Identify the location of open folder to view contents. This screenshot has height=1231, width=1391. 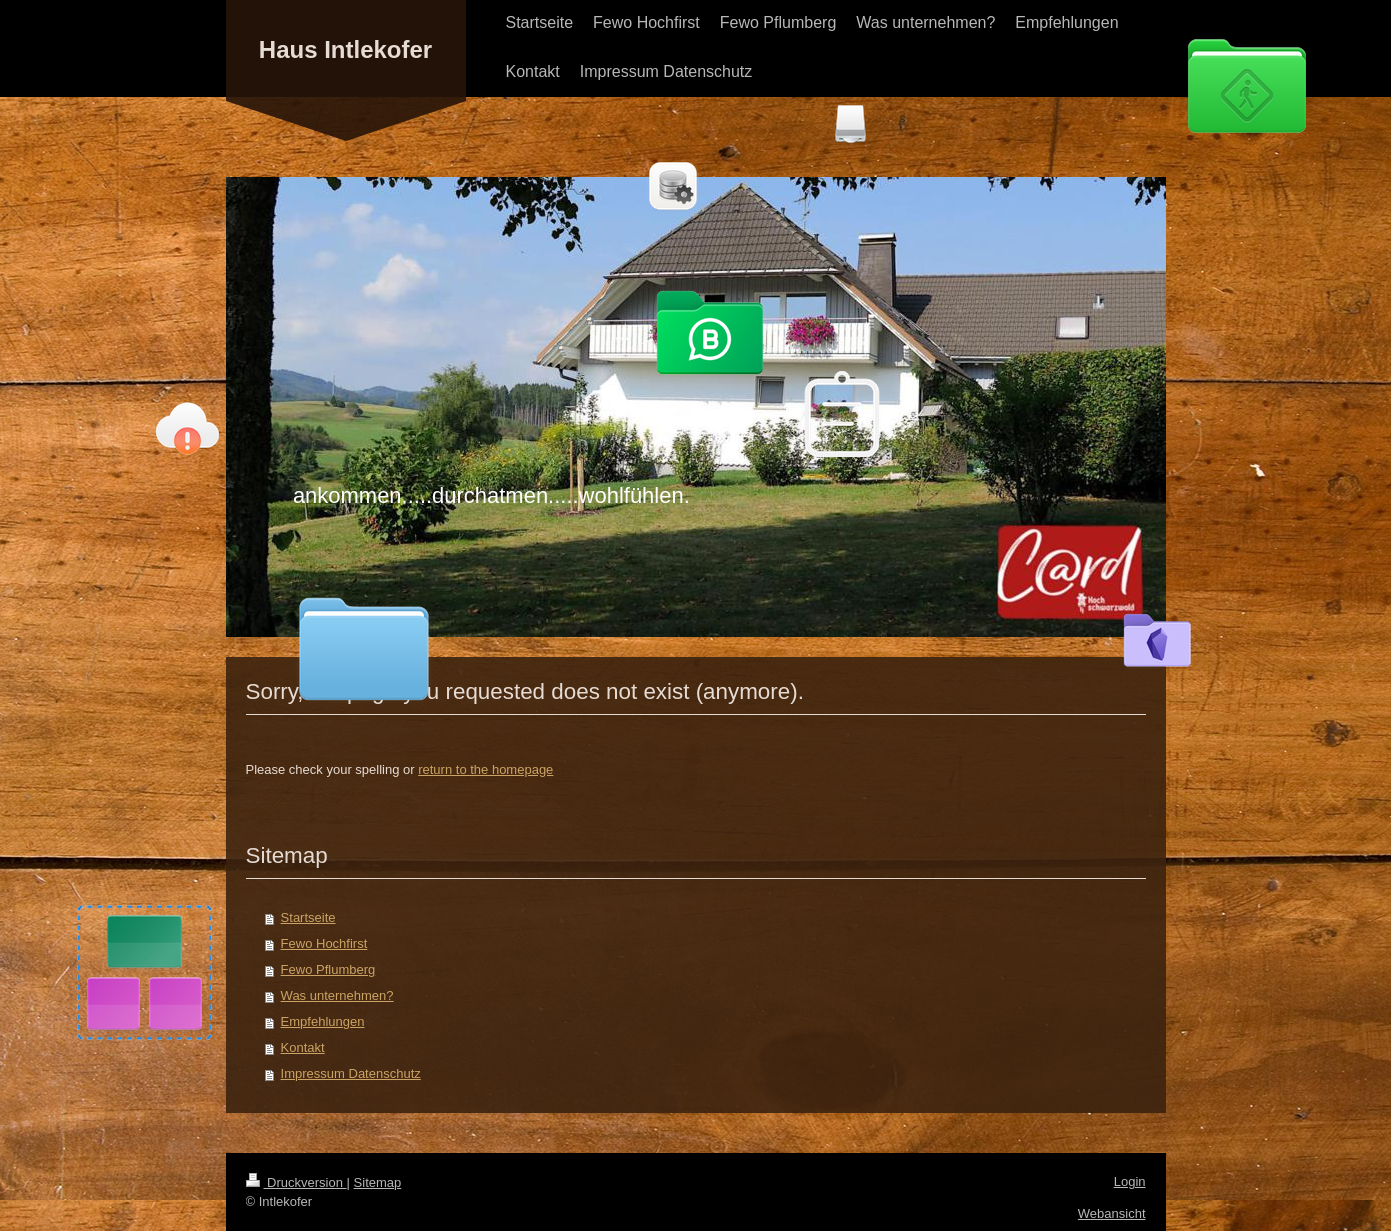
(364, 649).